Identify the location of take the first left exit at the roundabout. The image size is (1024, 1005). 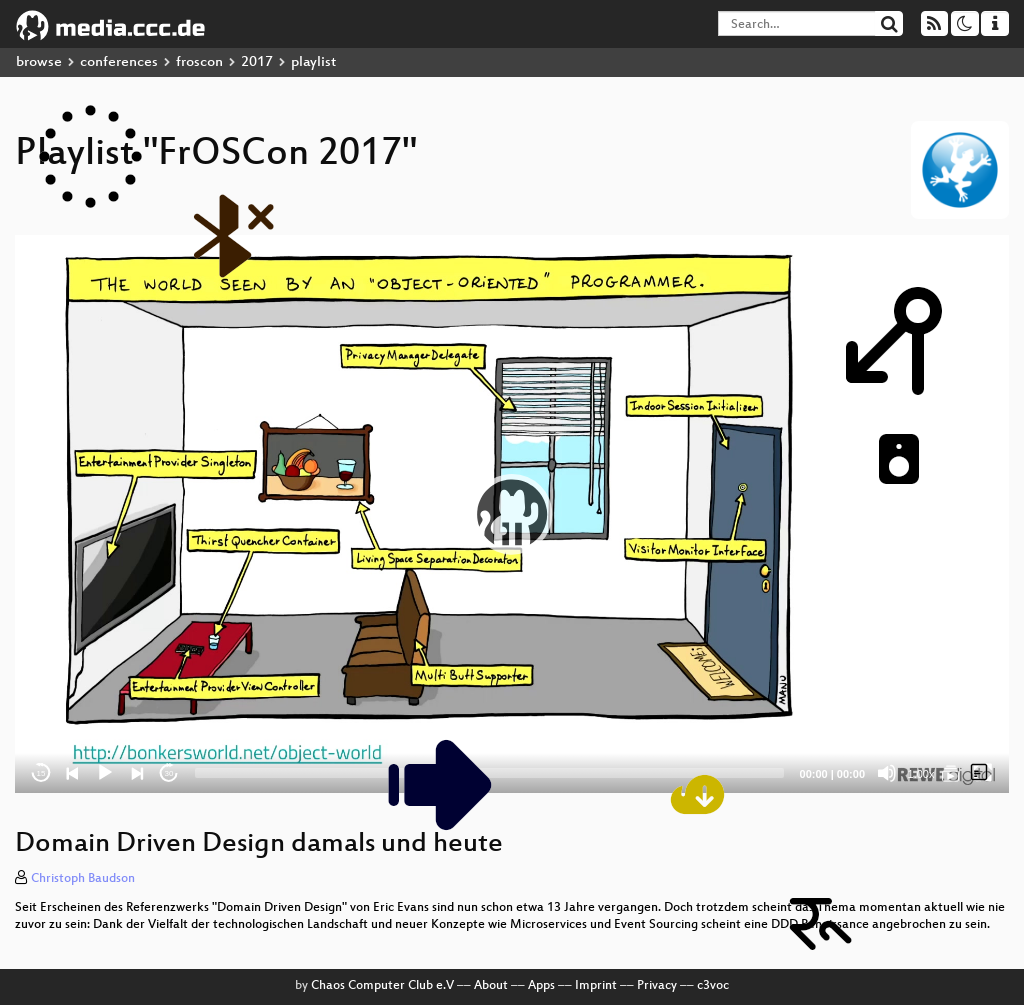
(894, 341).